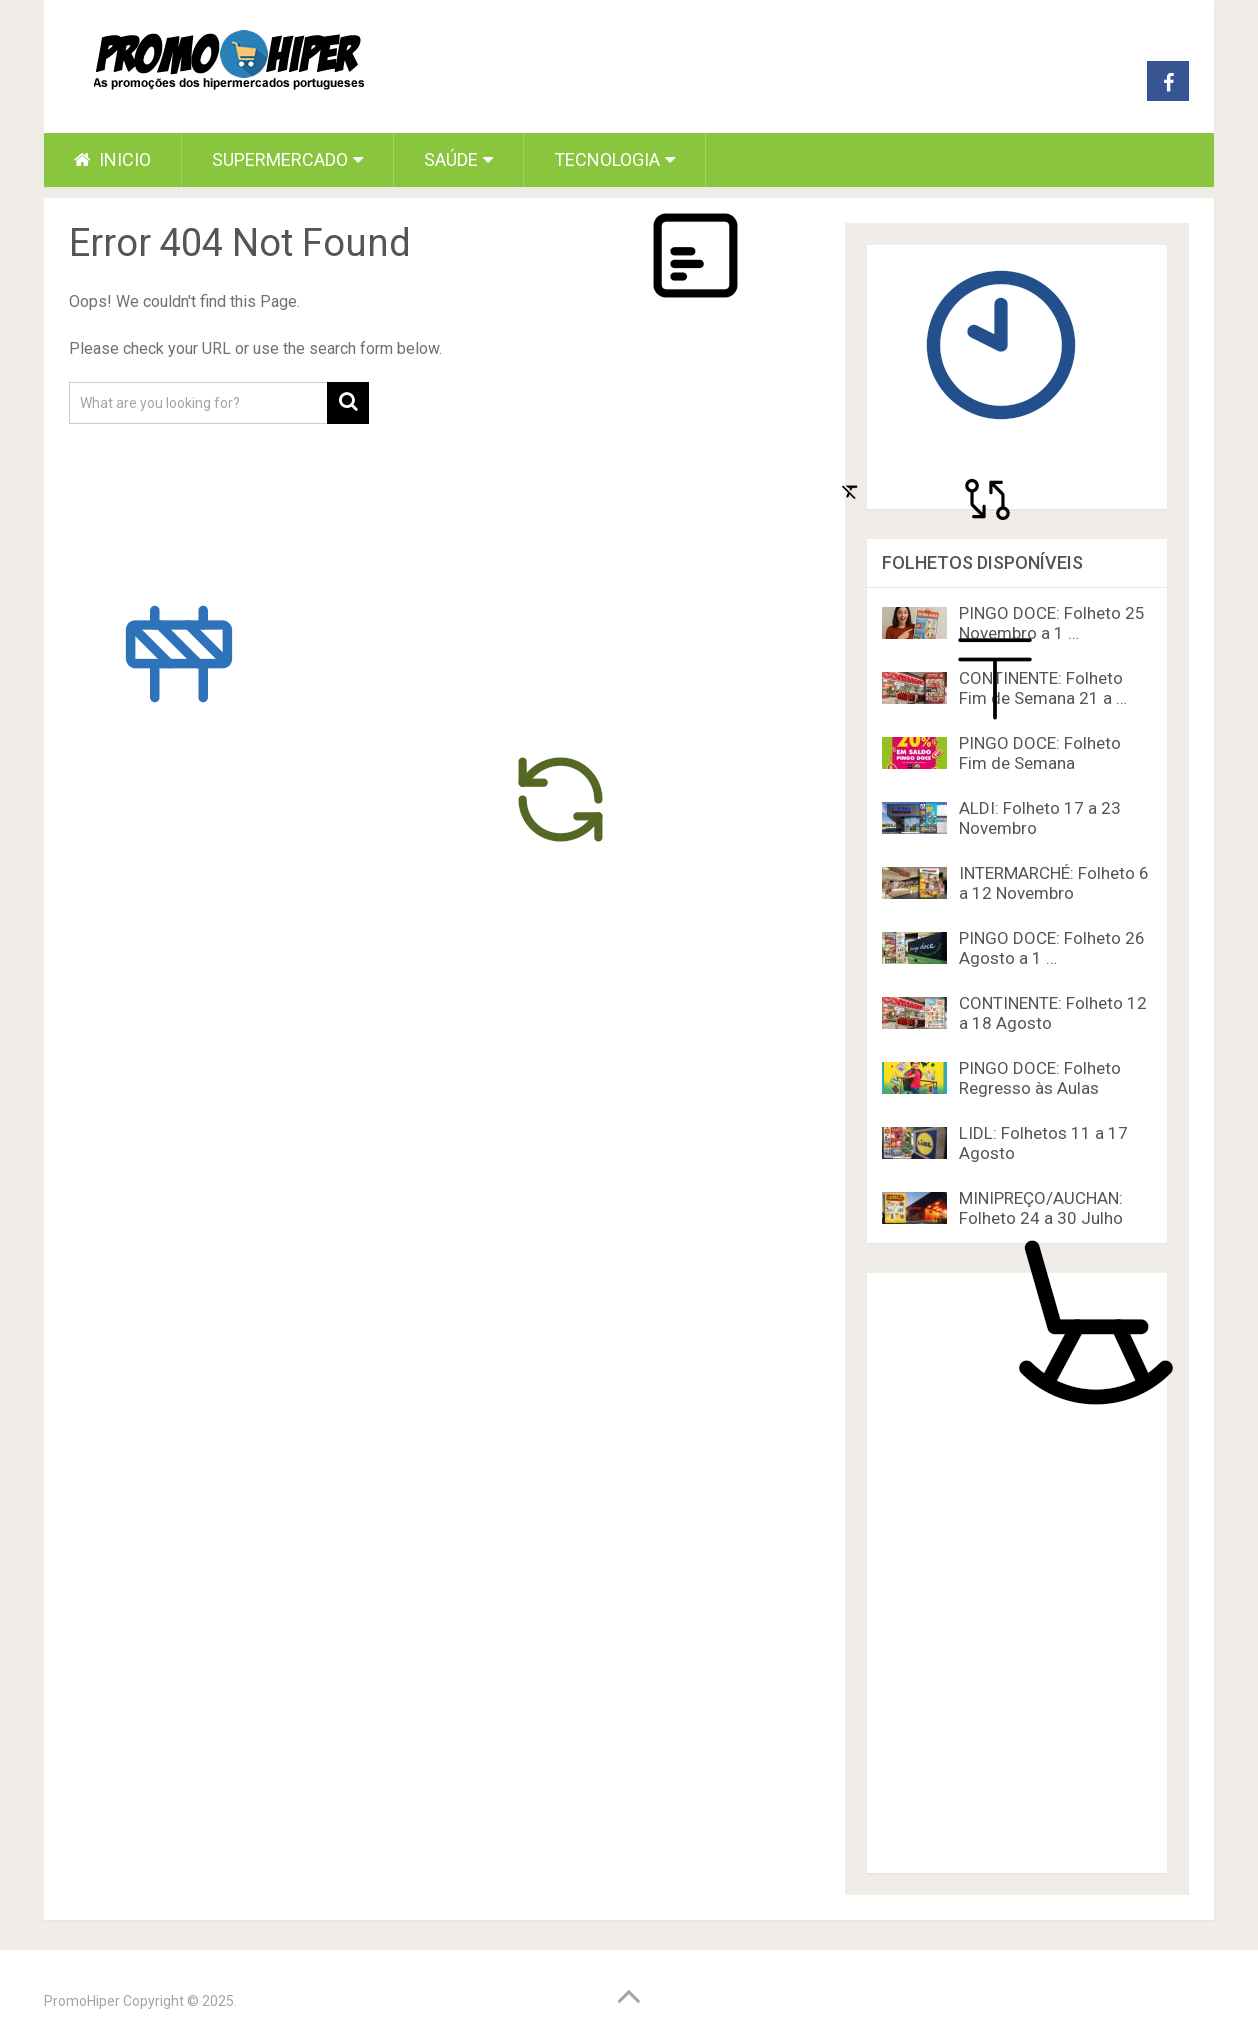 The width and height of the screenshot is (1258, 2044). Describe the element at coordinates (695, 255) in the screenshot. I see `align content to bottom-left of container` at that location.